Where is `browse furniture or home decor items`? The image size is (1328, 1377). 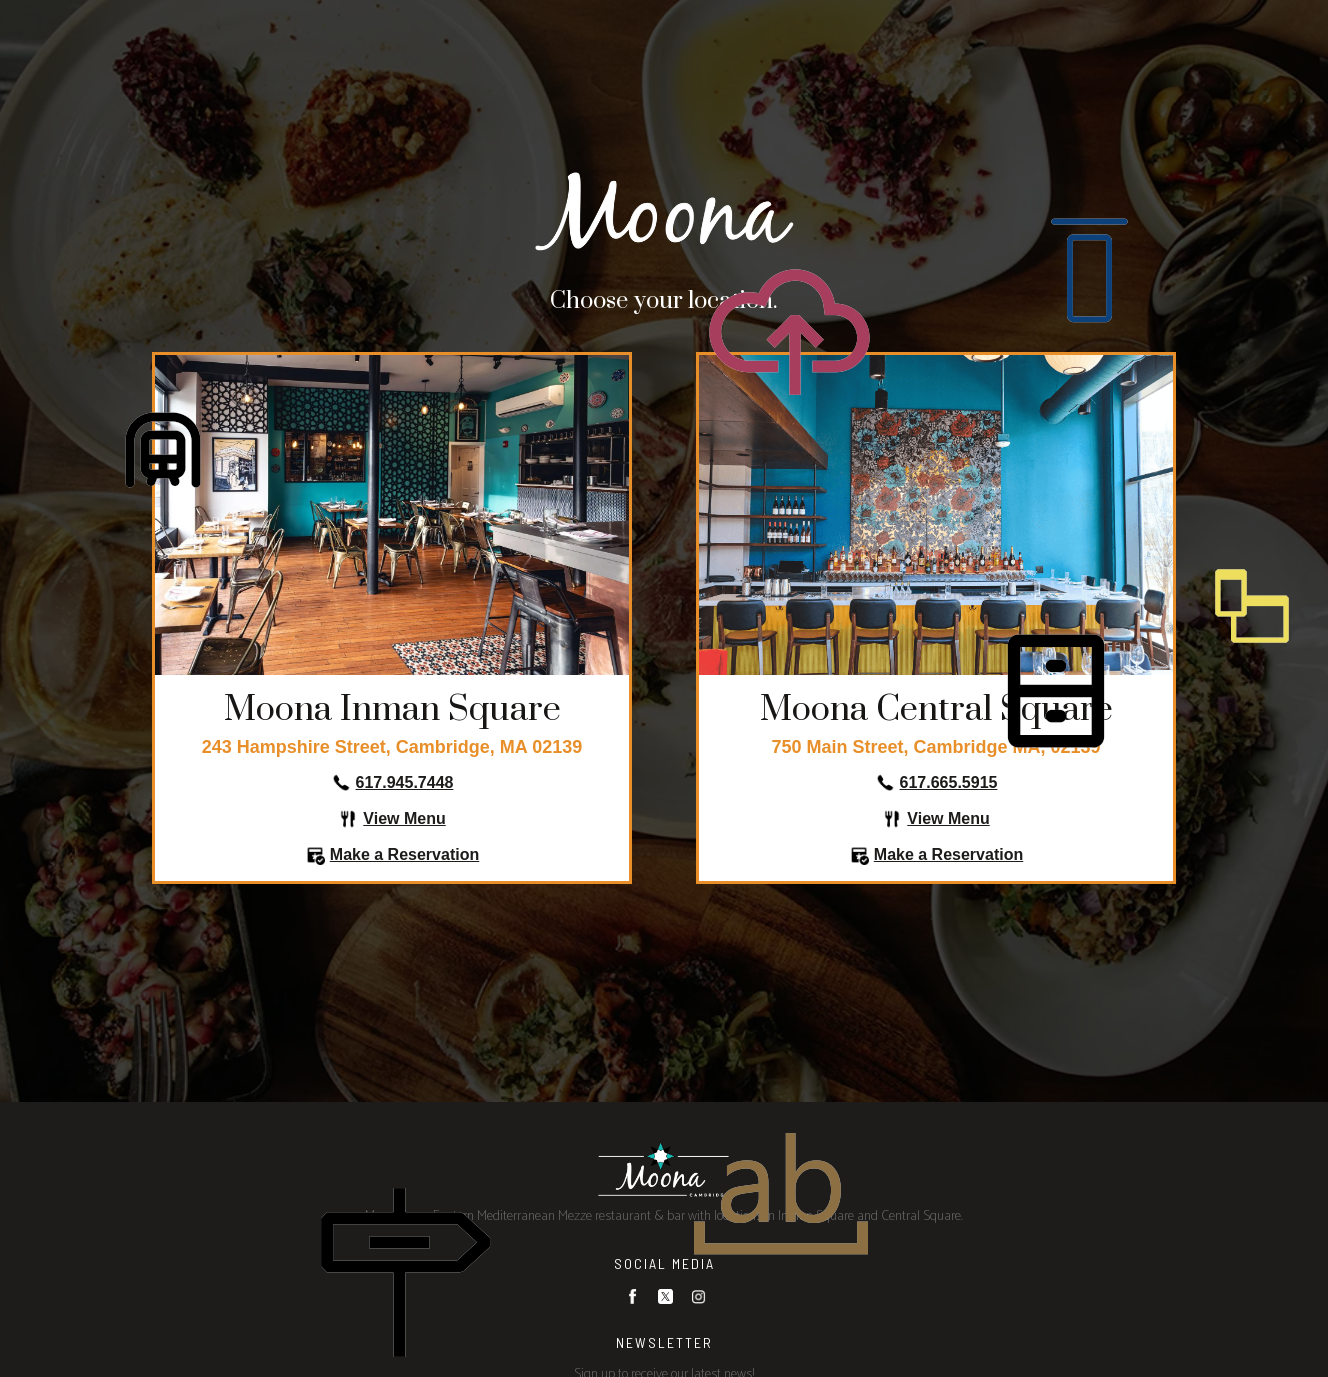 browse furniture or home decor items is located at coordinates (1056, 691).